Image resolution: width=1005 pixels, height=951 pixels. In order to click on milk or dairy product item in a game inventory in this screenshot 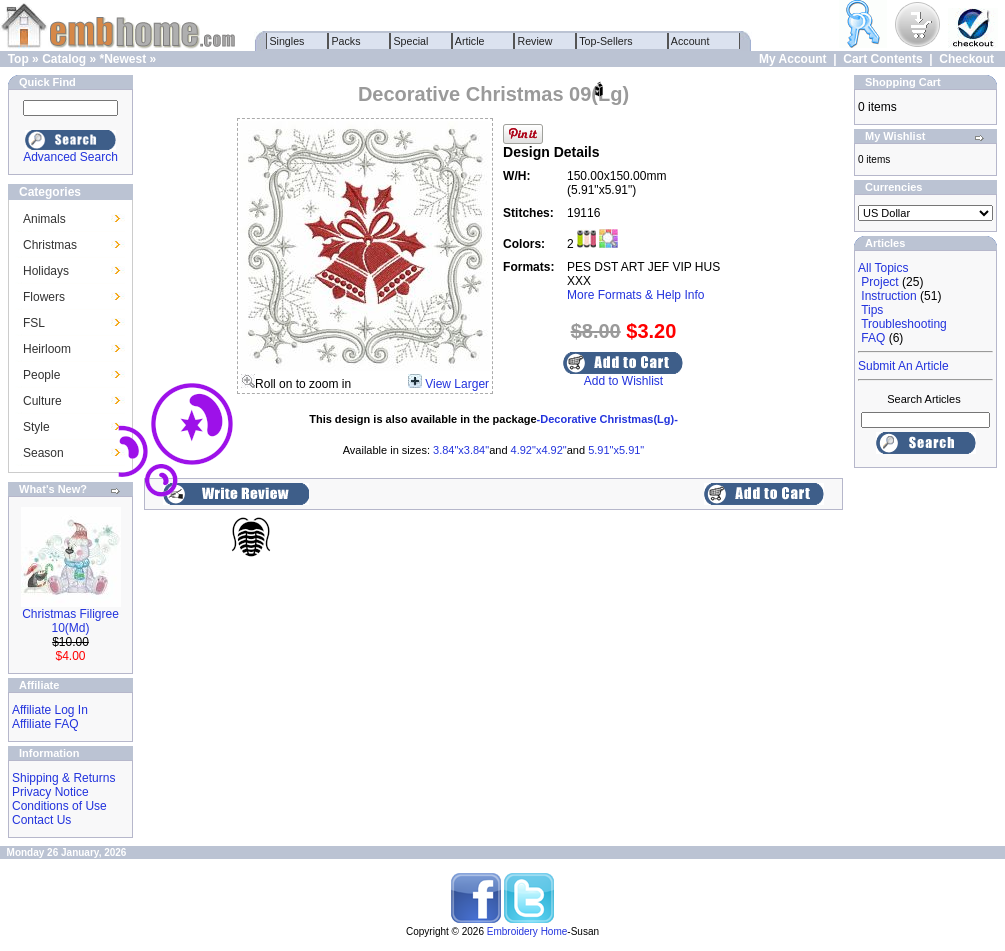, I will do `click(599, 89)`.